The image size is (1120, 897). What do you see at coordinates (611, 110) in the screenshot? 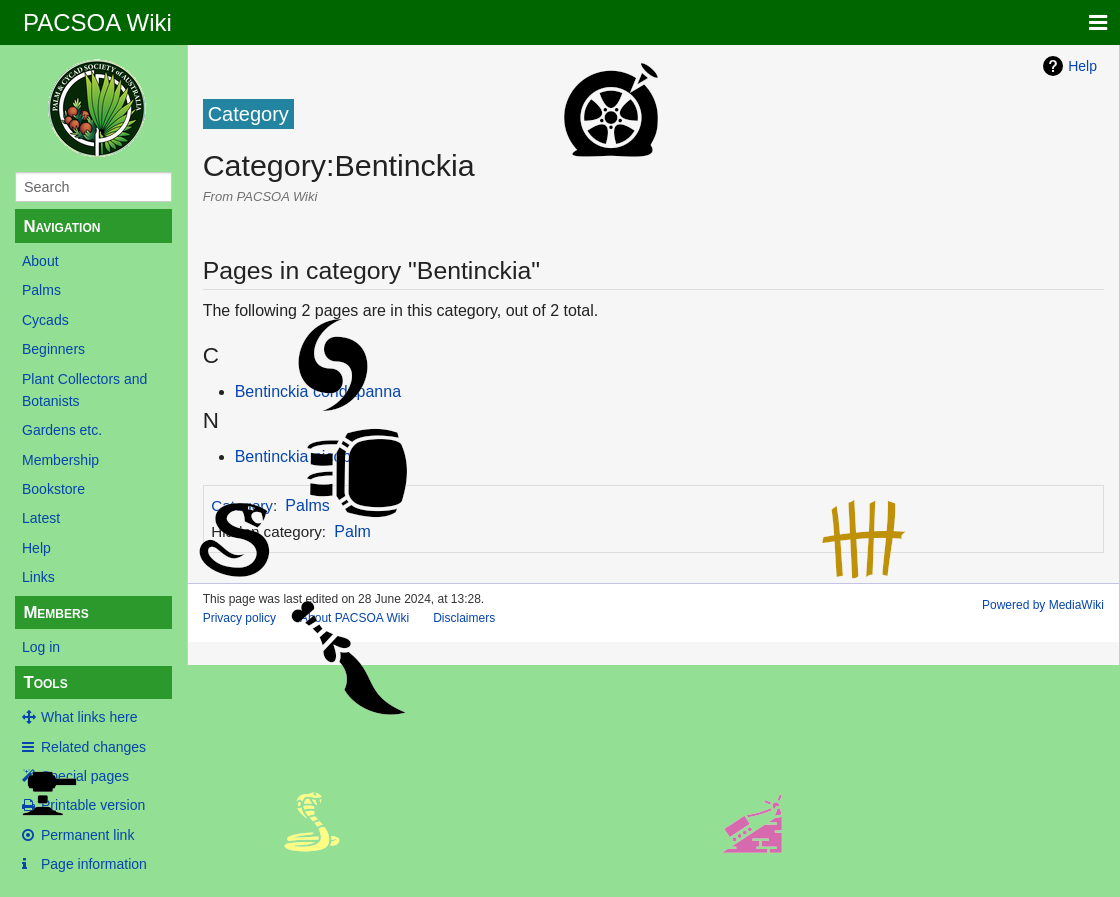
I see `report a flat tire or vehicle issue` at bounding box center [611, 110].